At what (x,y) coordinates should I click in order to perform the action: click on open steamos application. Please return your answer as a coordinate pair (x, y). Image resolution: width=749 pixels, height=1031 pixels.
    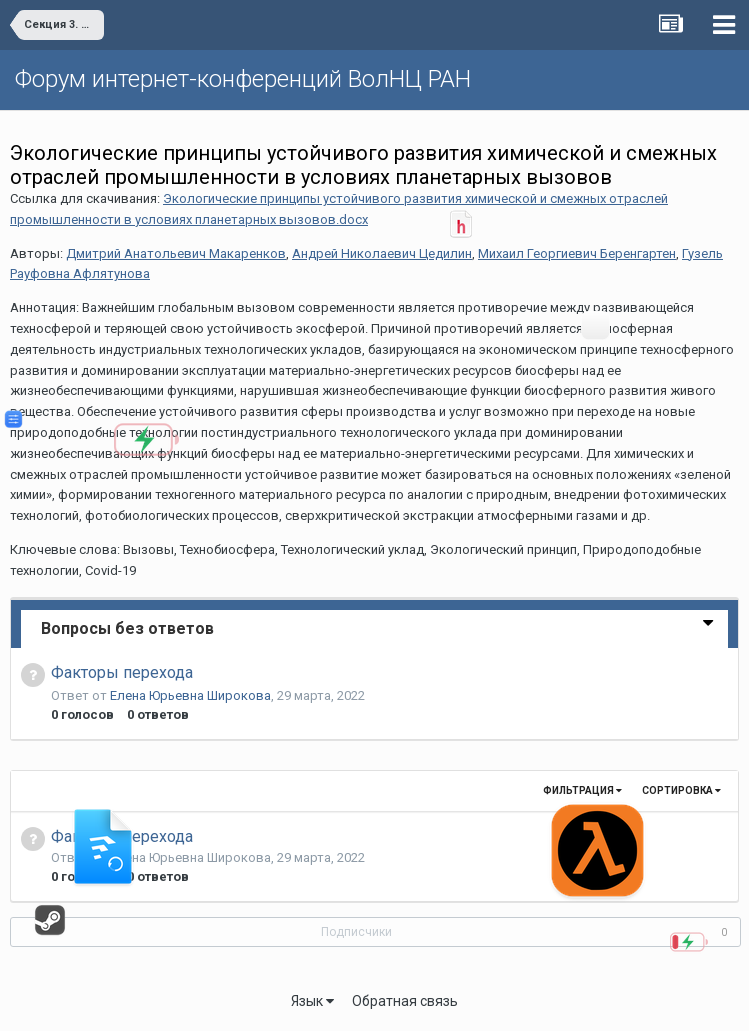
    Looking at the image, I should click on (50, 920).